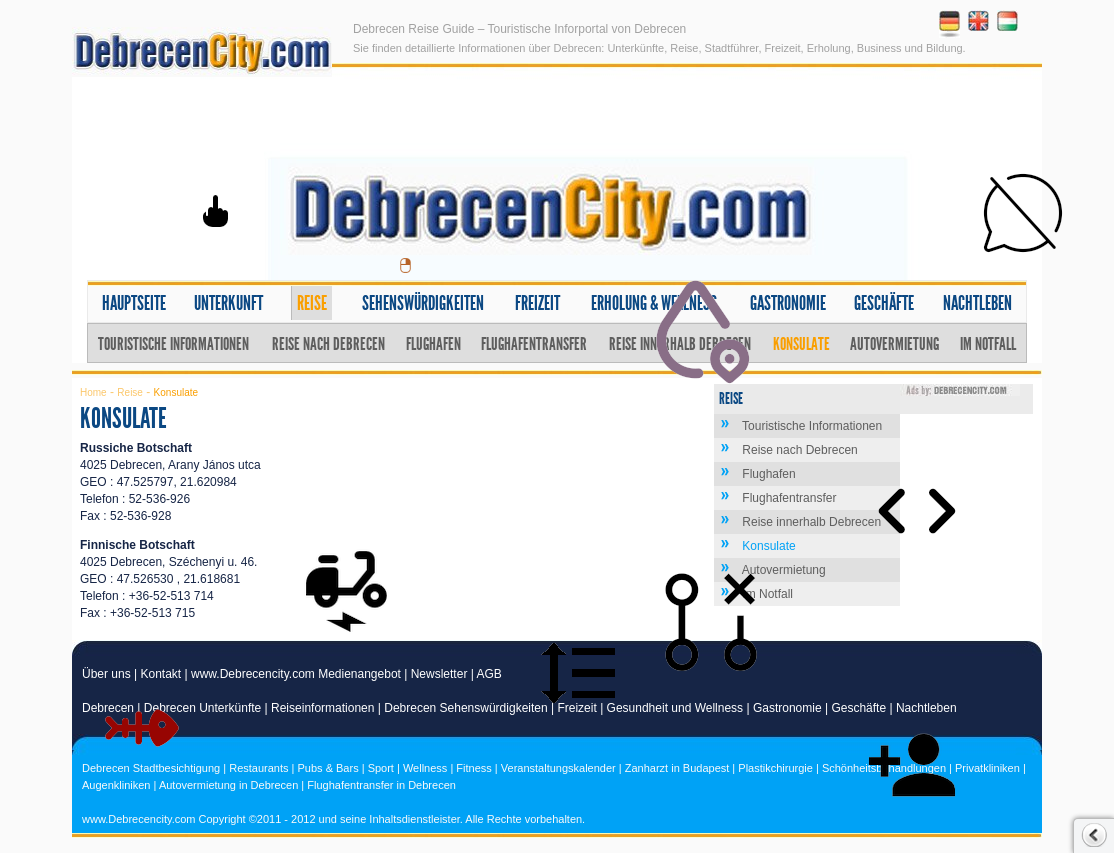 Image resolution: width=1114 pixels, height=853 pixels. What do you see at coordinates (346, 587) in the screenshot?
I see `select electric moped as transportation mode` at bounding box center [346, 587].